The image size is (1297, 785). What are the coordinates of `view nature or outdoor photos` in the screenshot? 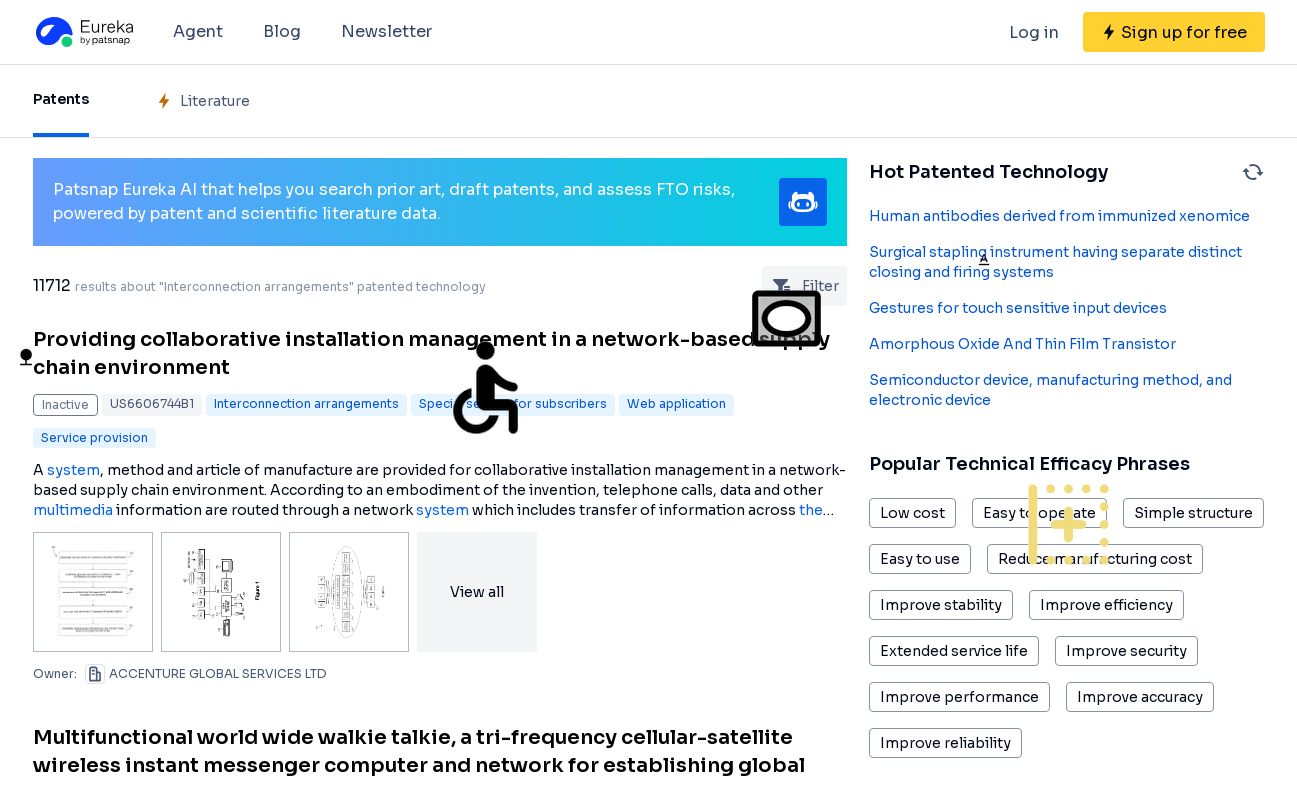 It's located at (26, 357).